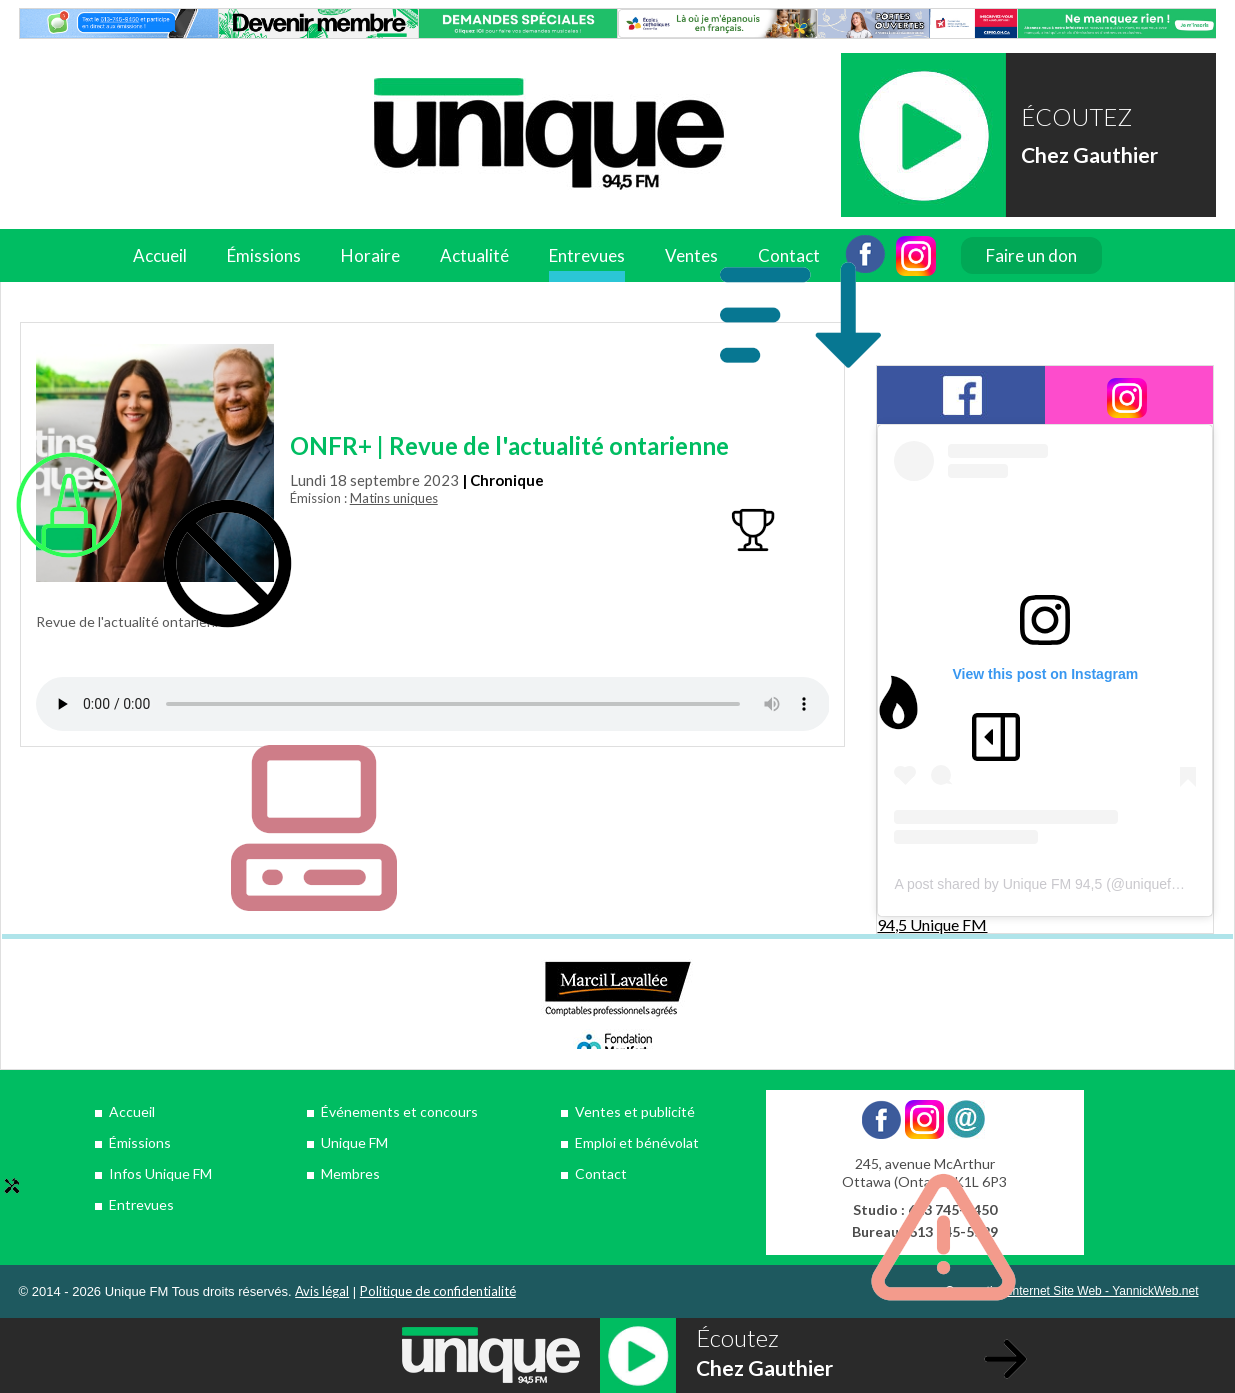  What do you see at coordinates (753, 530) in the screenshot?
I see `view achievements or awards` at bounding box center [753, 530].